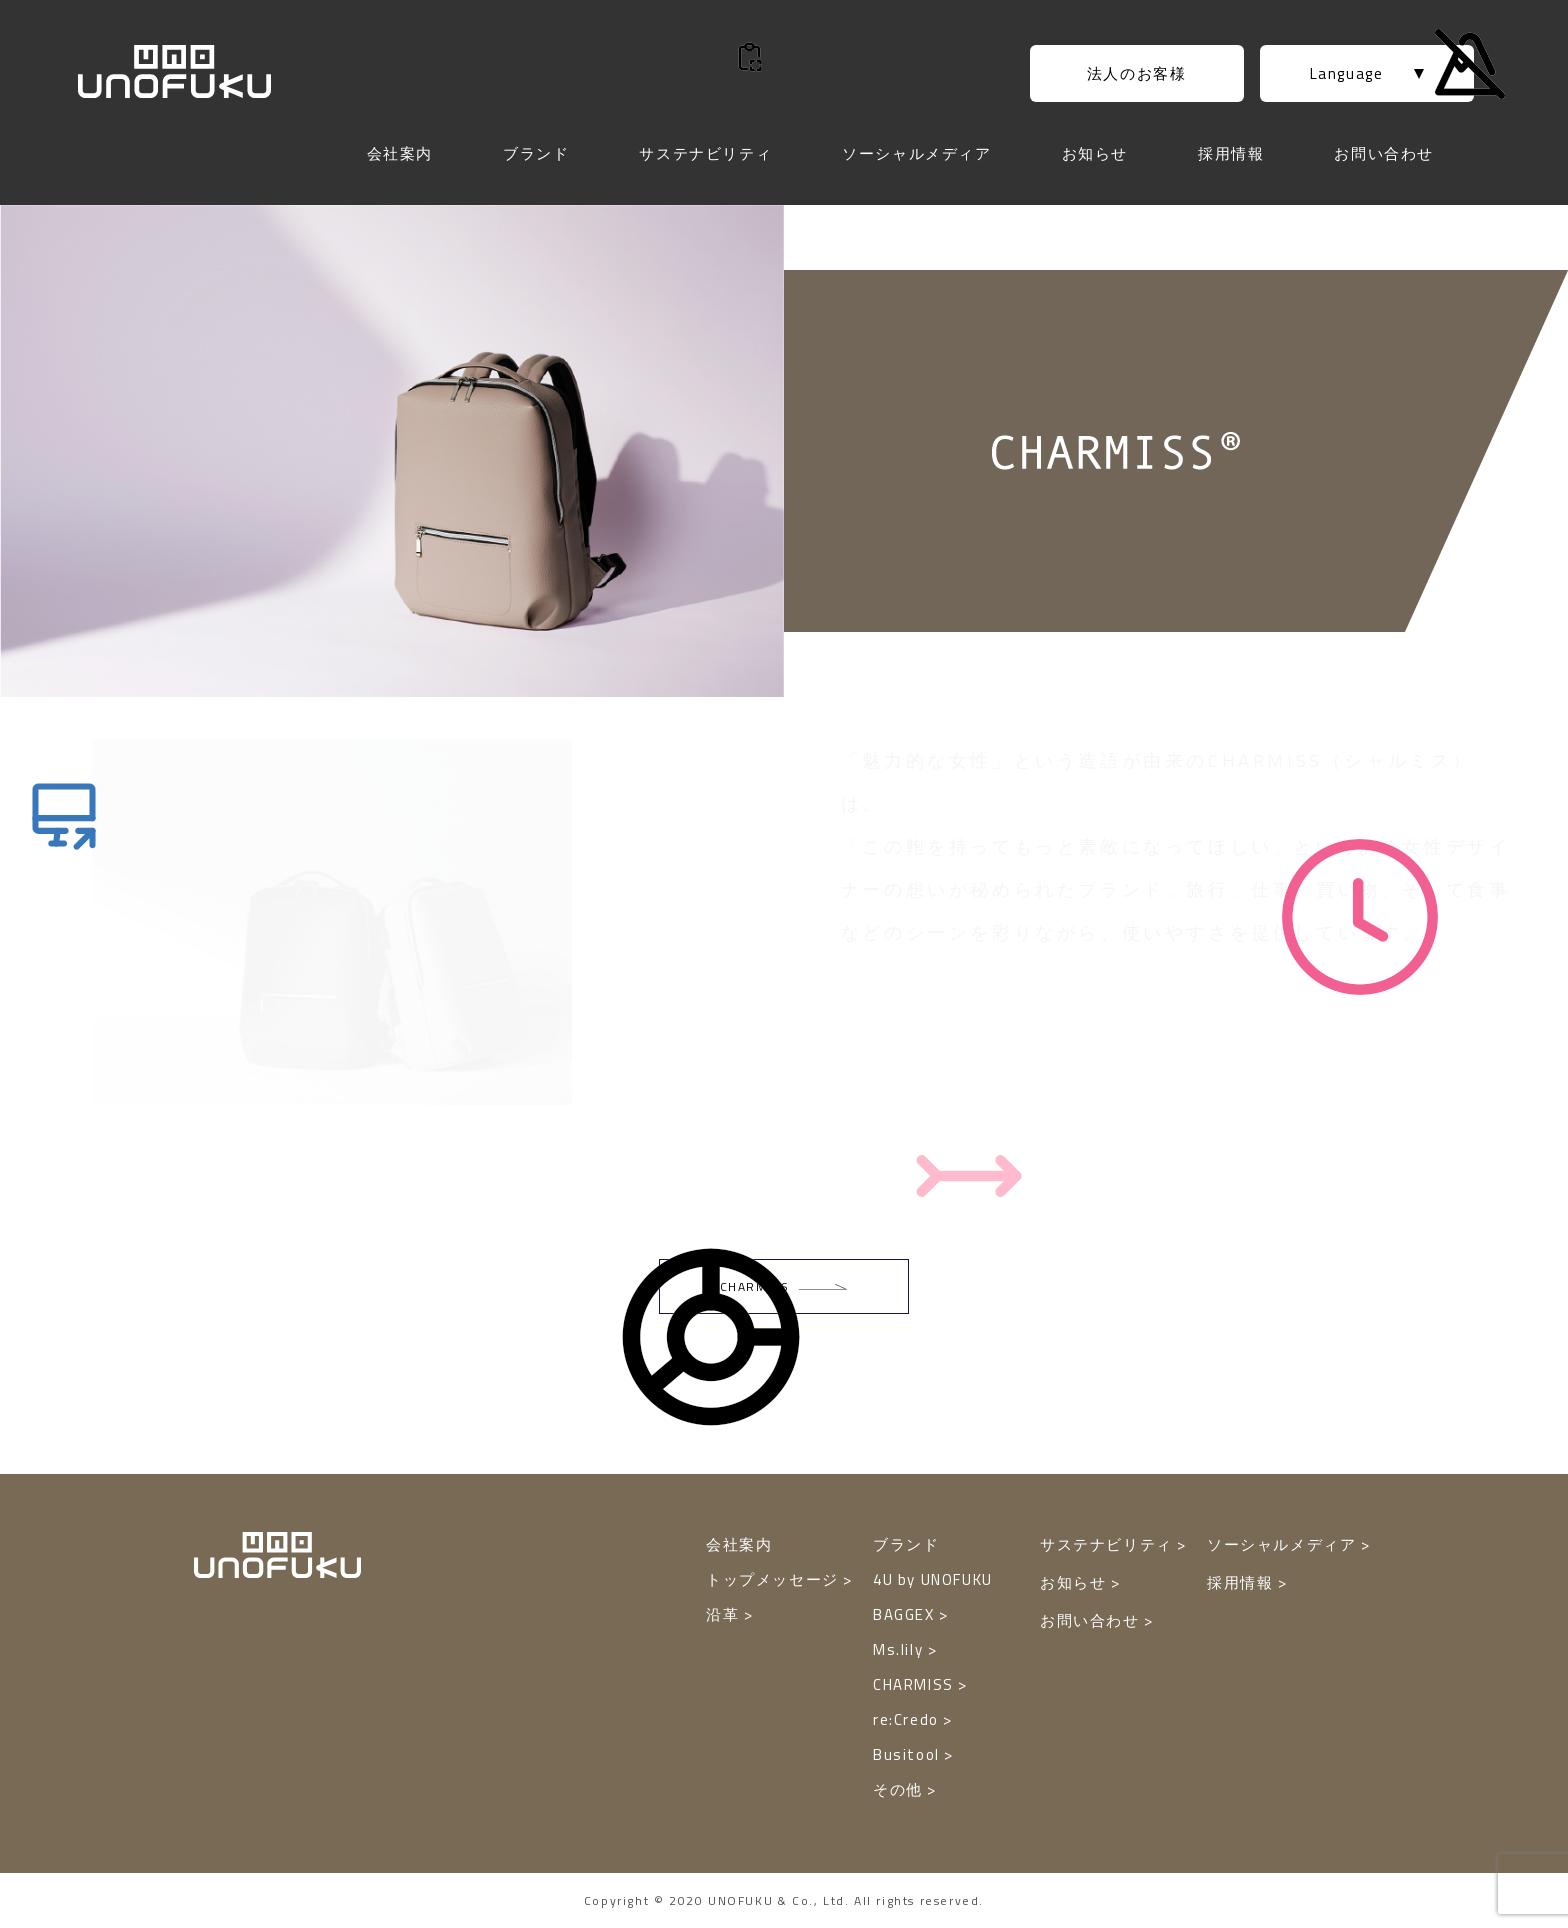 The height and width of the screenshot is (1928, 1568). Describe the element at coordinates (711, 1337) in the screenshot. I see `view analytics or statistics breakdown` at that location.